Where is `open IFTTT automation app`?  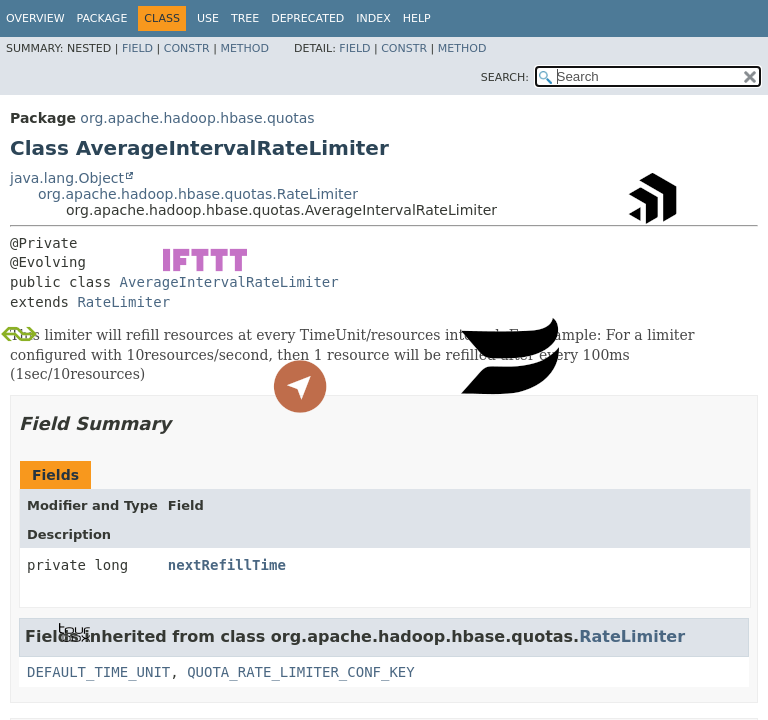
open IFTTT automation app is located at coordinates (205, 260).